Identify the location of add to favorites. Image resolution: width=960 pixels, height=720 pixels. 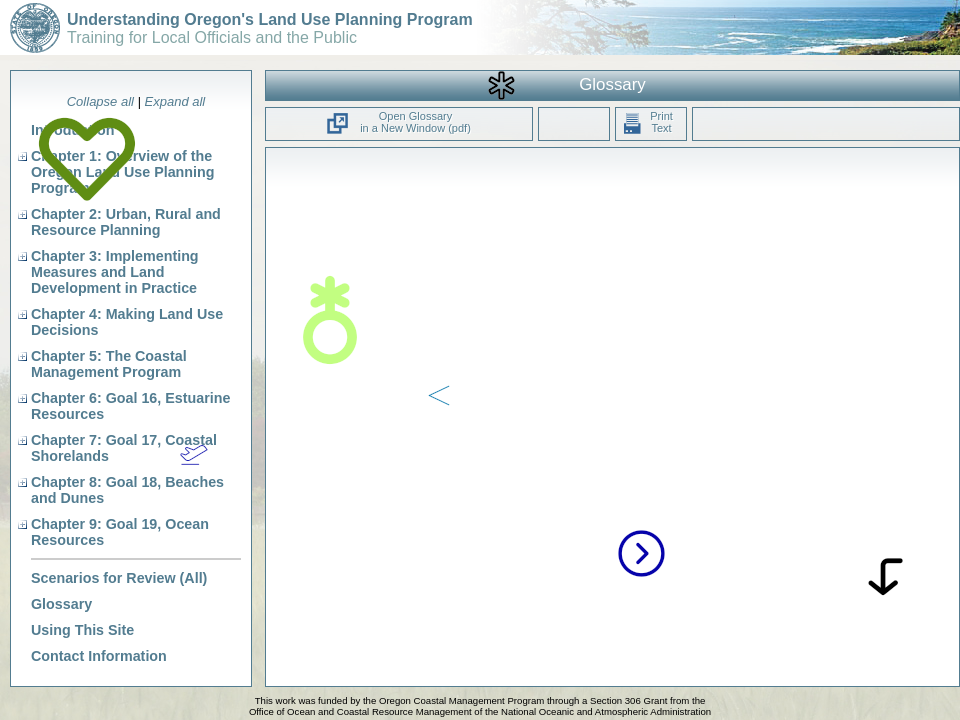
(87, 156).